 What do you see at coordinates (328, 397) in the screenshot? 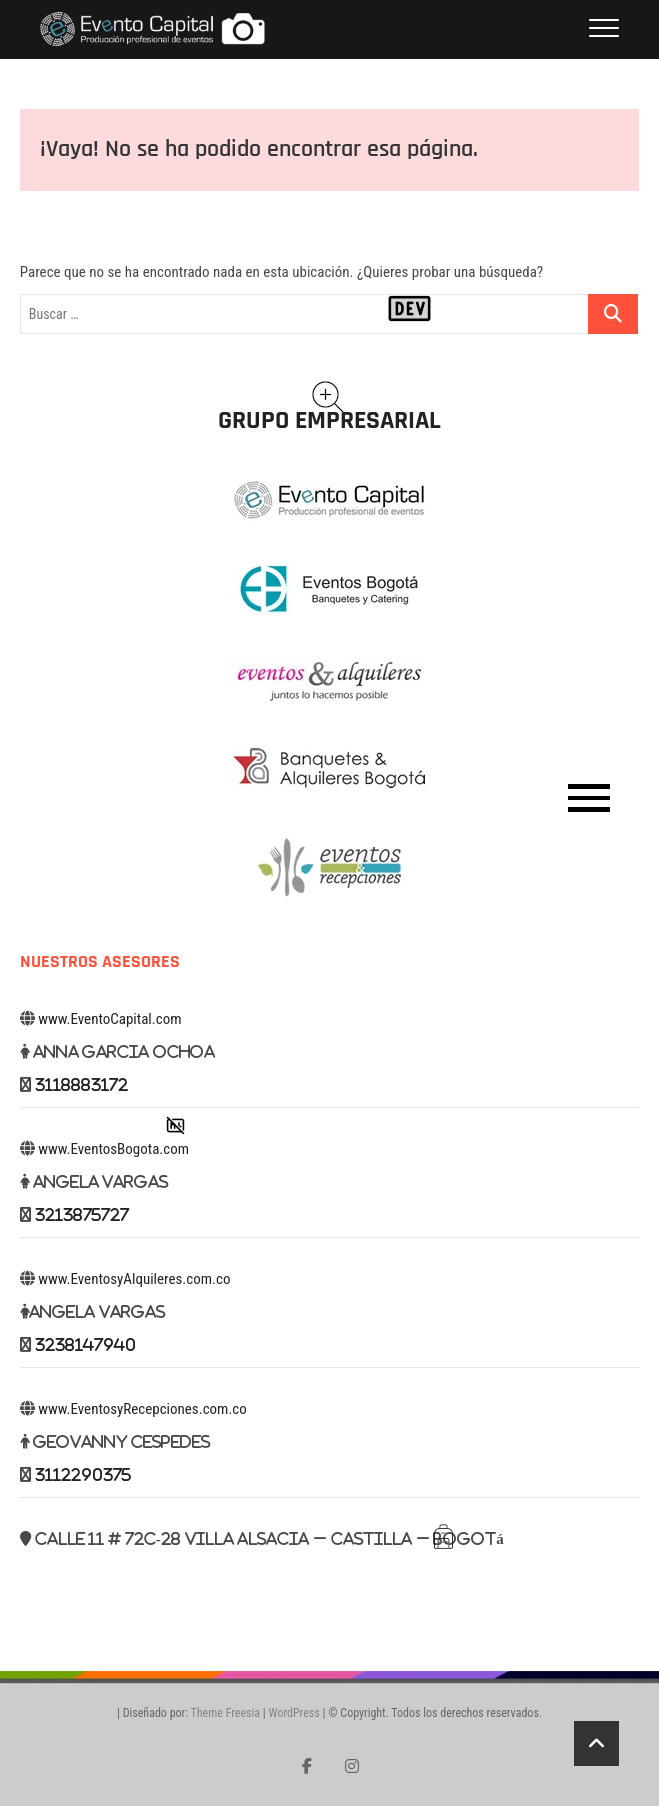
I see `zoom in on content` at bounding box center [328, 397].